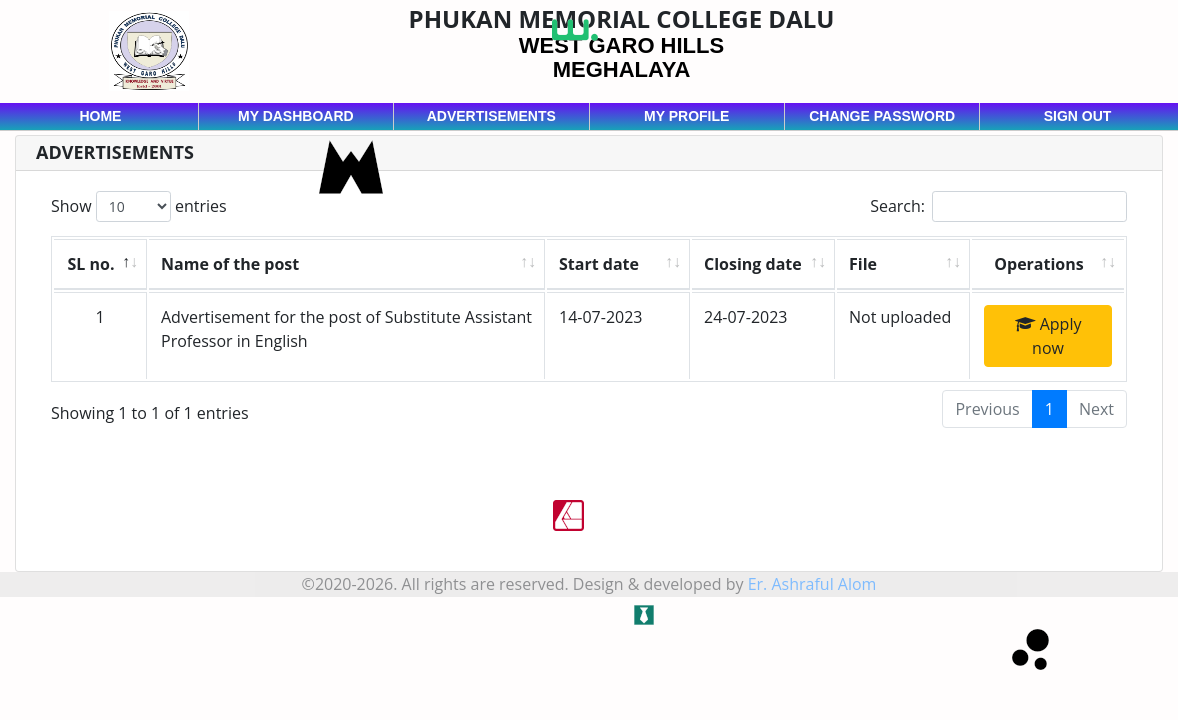 This screenshot has width=1178, height=720. Describe the element at coordinates (644, 615) in the screenshot. I see `black tie formal wear or dress code indicator` at that location.